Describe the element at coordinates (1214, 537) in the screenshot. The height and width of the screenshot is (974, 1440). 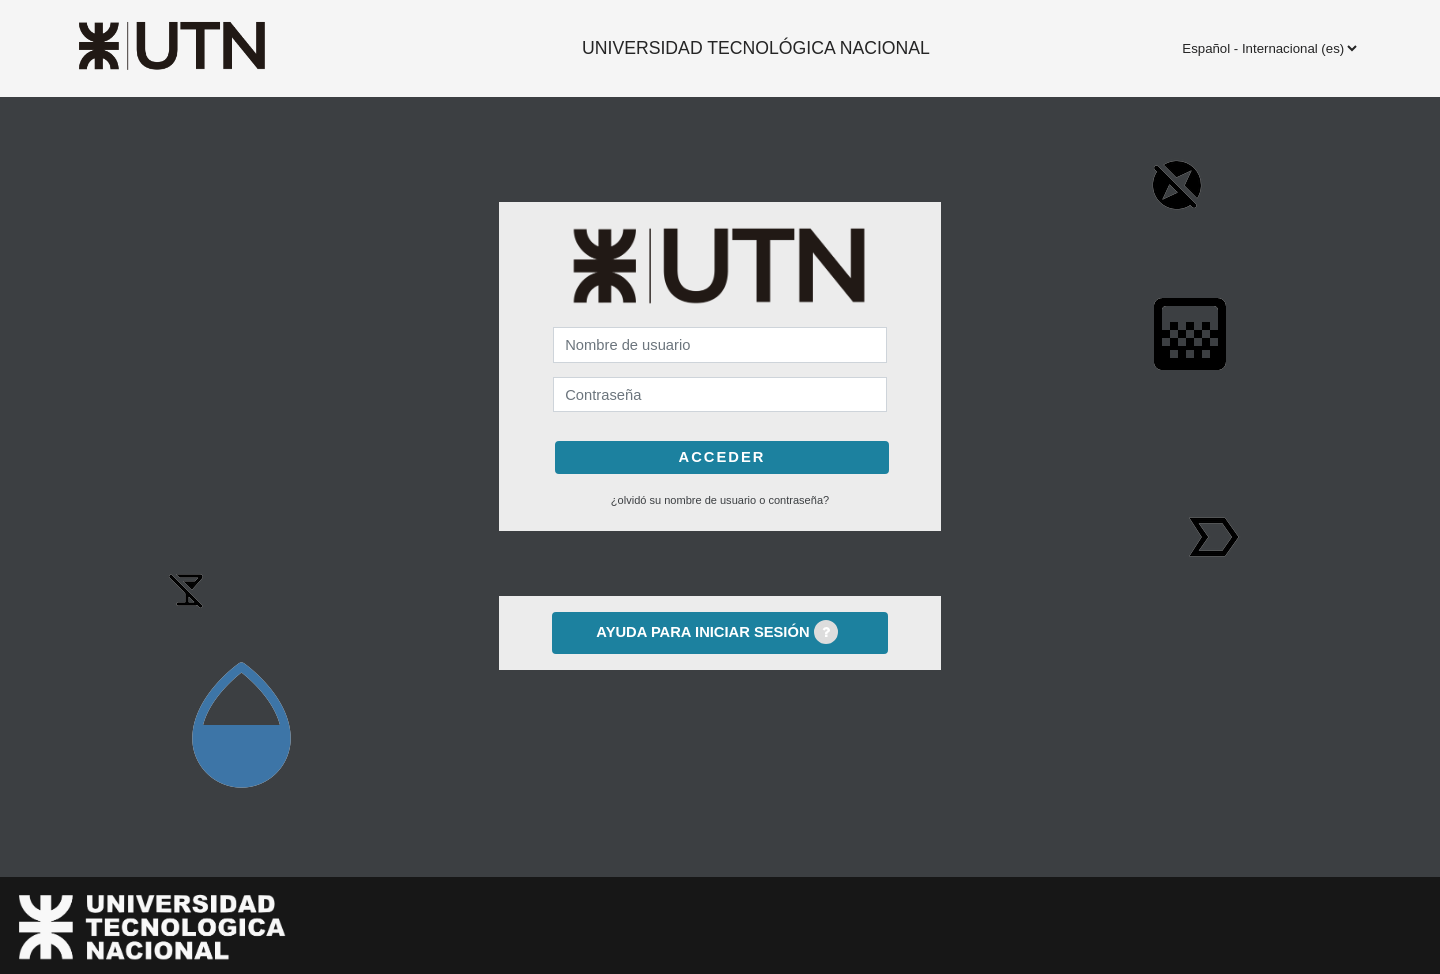
I see `mark a message or item as important` at that location.